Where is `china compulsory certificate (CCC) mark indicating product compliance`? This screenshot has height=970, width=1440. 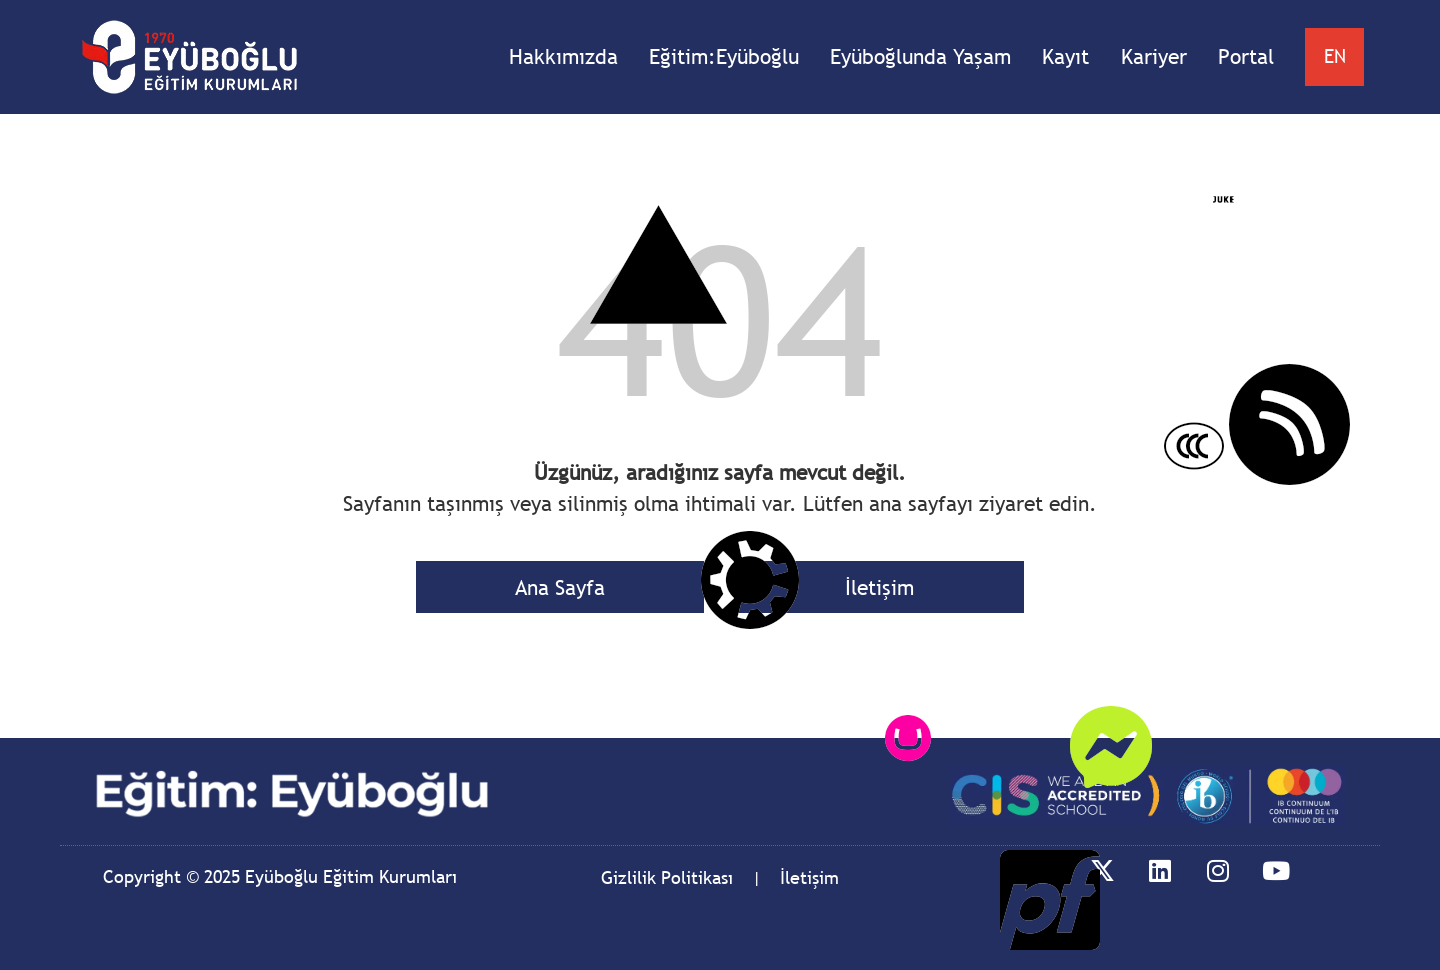 china compulsory certificate (CCC) mark indicating product compliance is located at coordinates (1194, 446).